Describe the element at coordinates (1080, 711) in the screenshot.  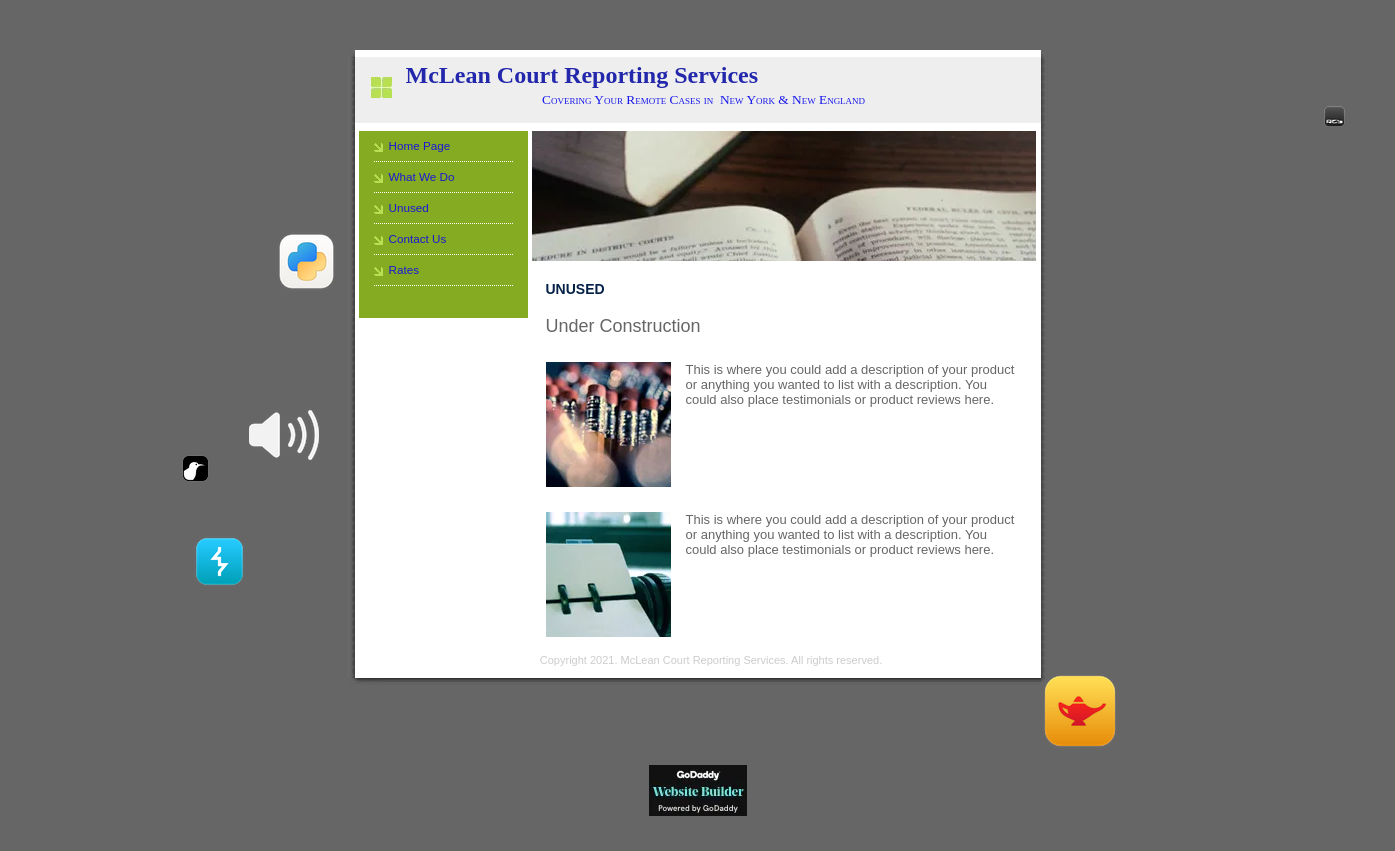
I see `open geany text editor` at that location.